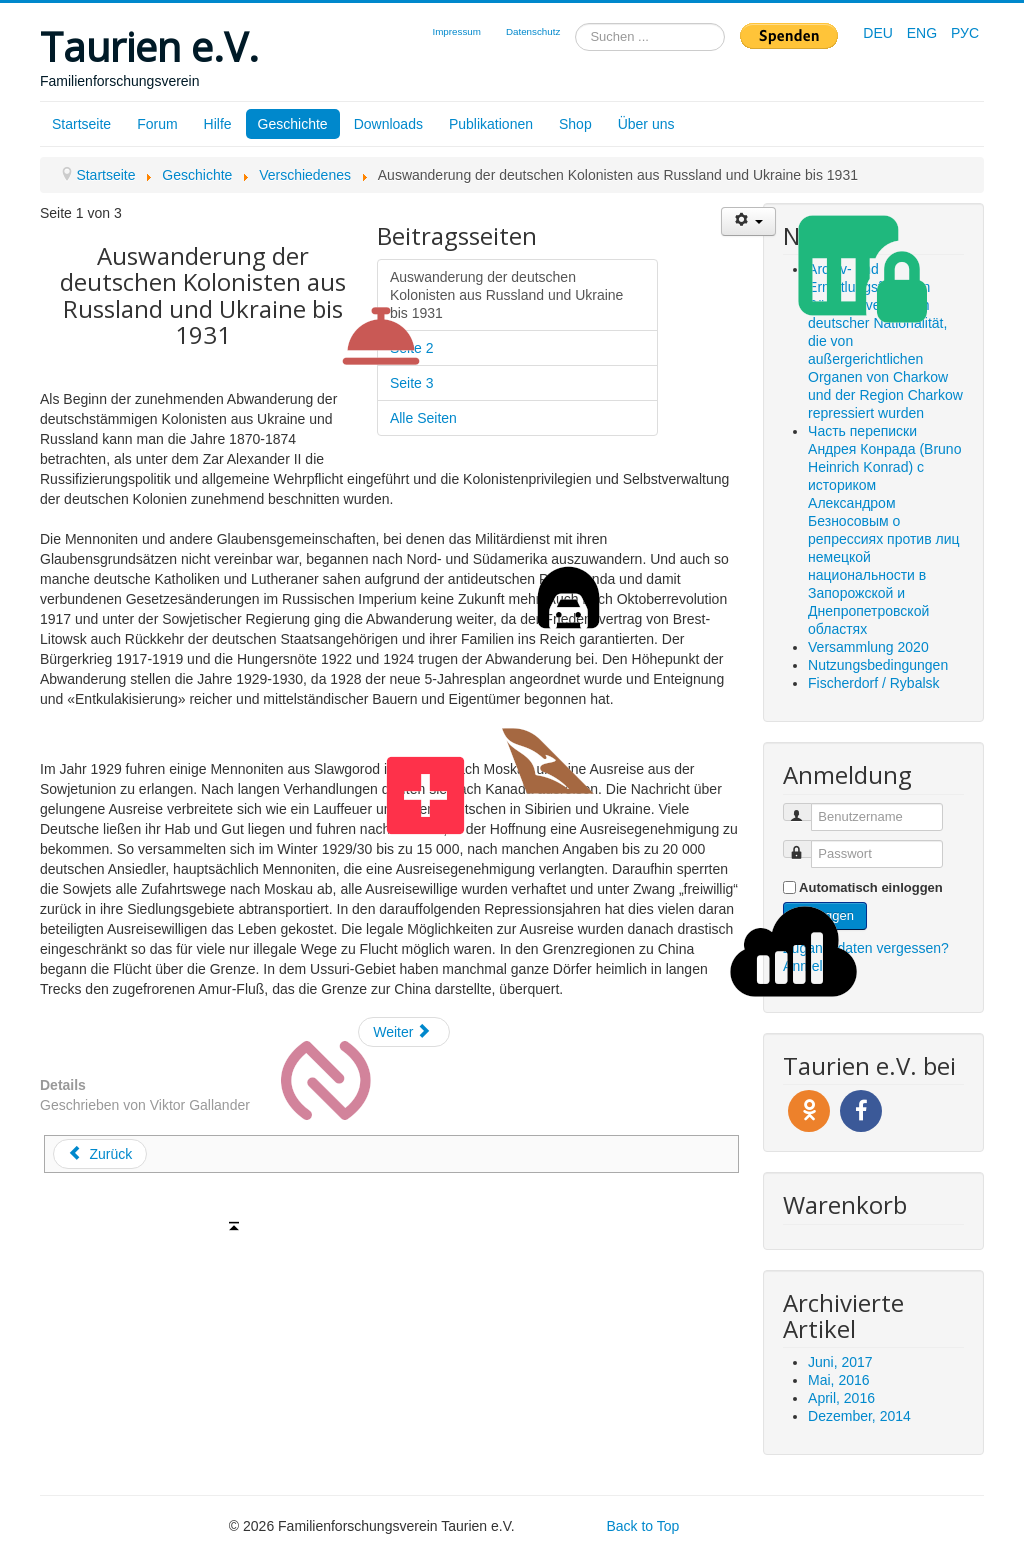 This screenshot has width=1024, height=1566. Describe the element at coordinates (234, 1226) in the screenshot. I see `skip to the beginning or top of content` at that location.